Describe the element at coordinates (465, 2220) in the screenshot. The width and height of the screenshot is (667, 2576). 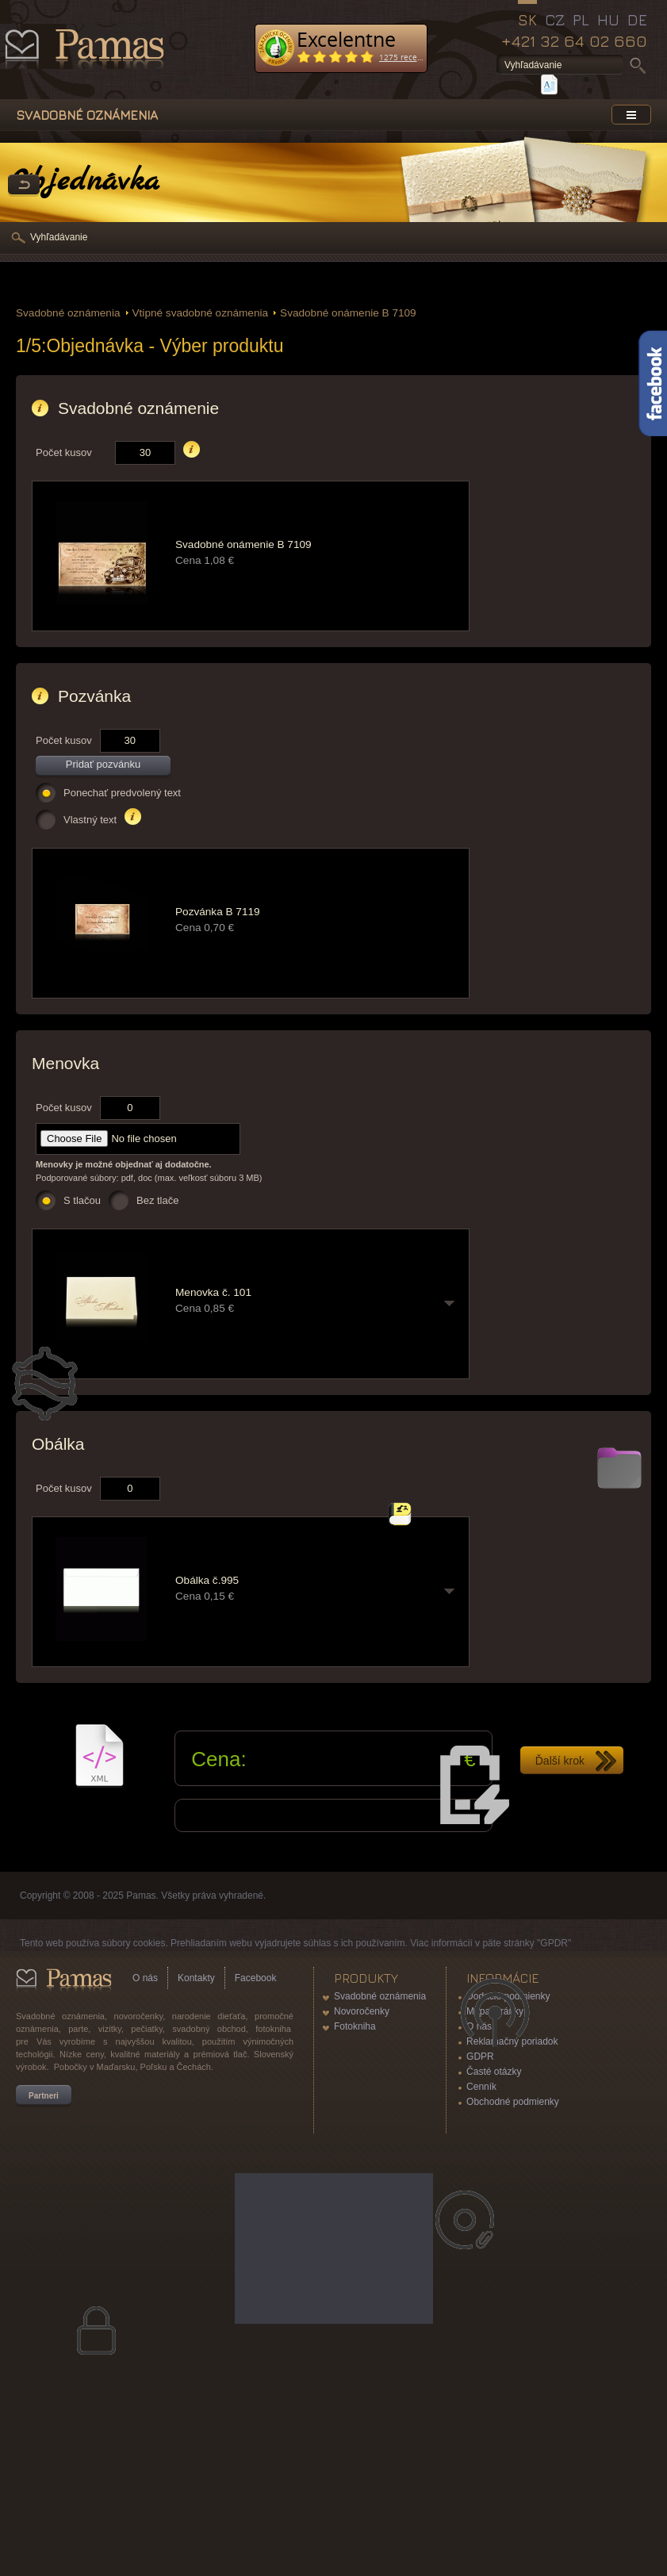
I see `attach data from optical disc` at that location.